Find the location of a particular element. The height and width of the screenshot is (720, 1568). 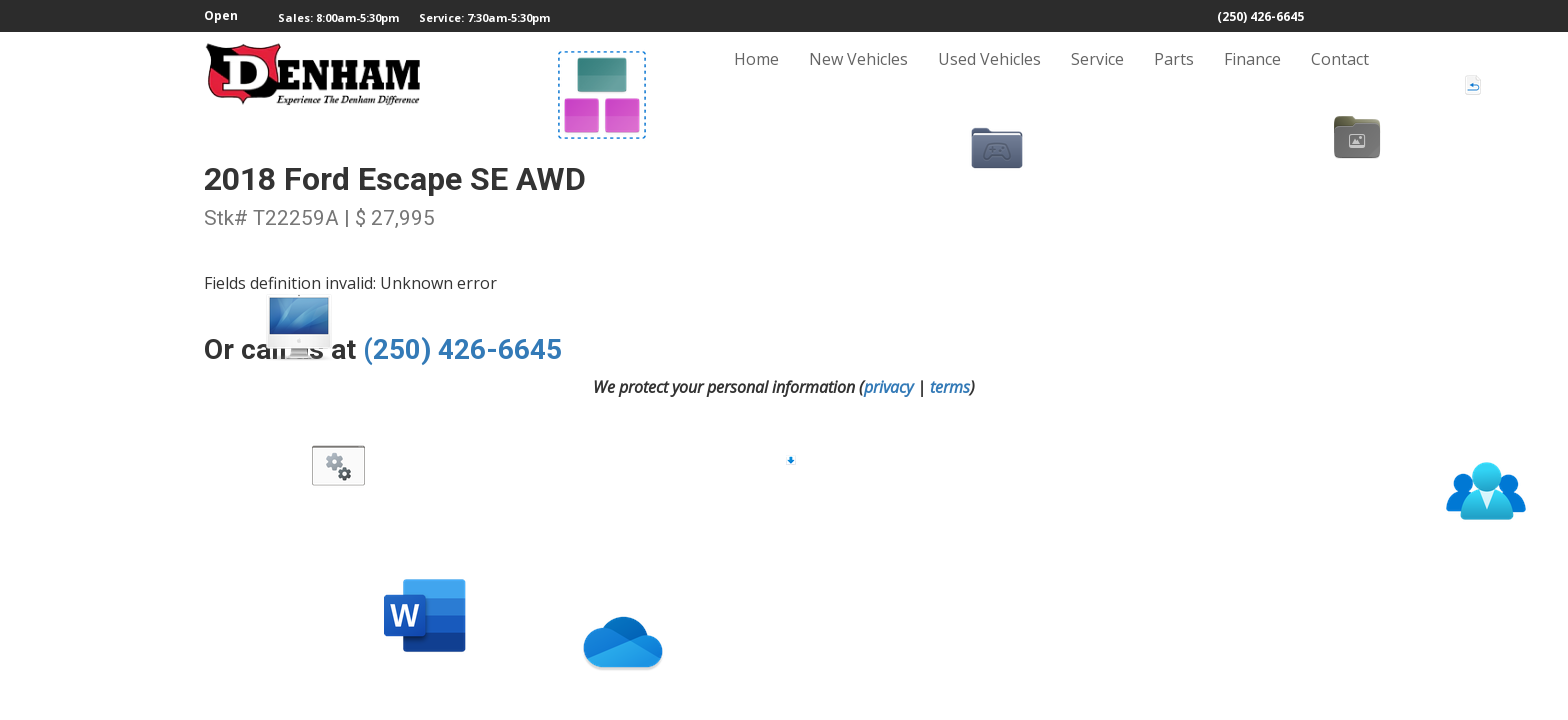

represents an iMac desktop computer is located at coordinates (299, 323).